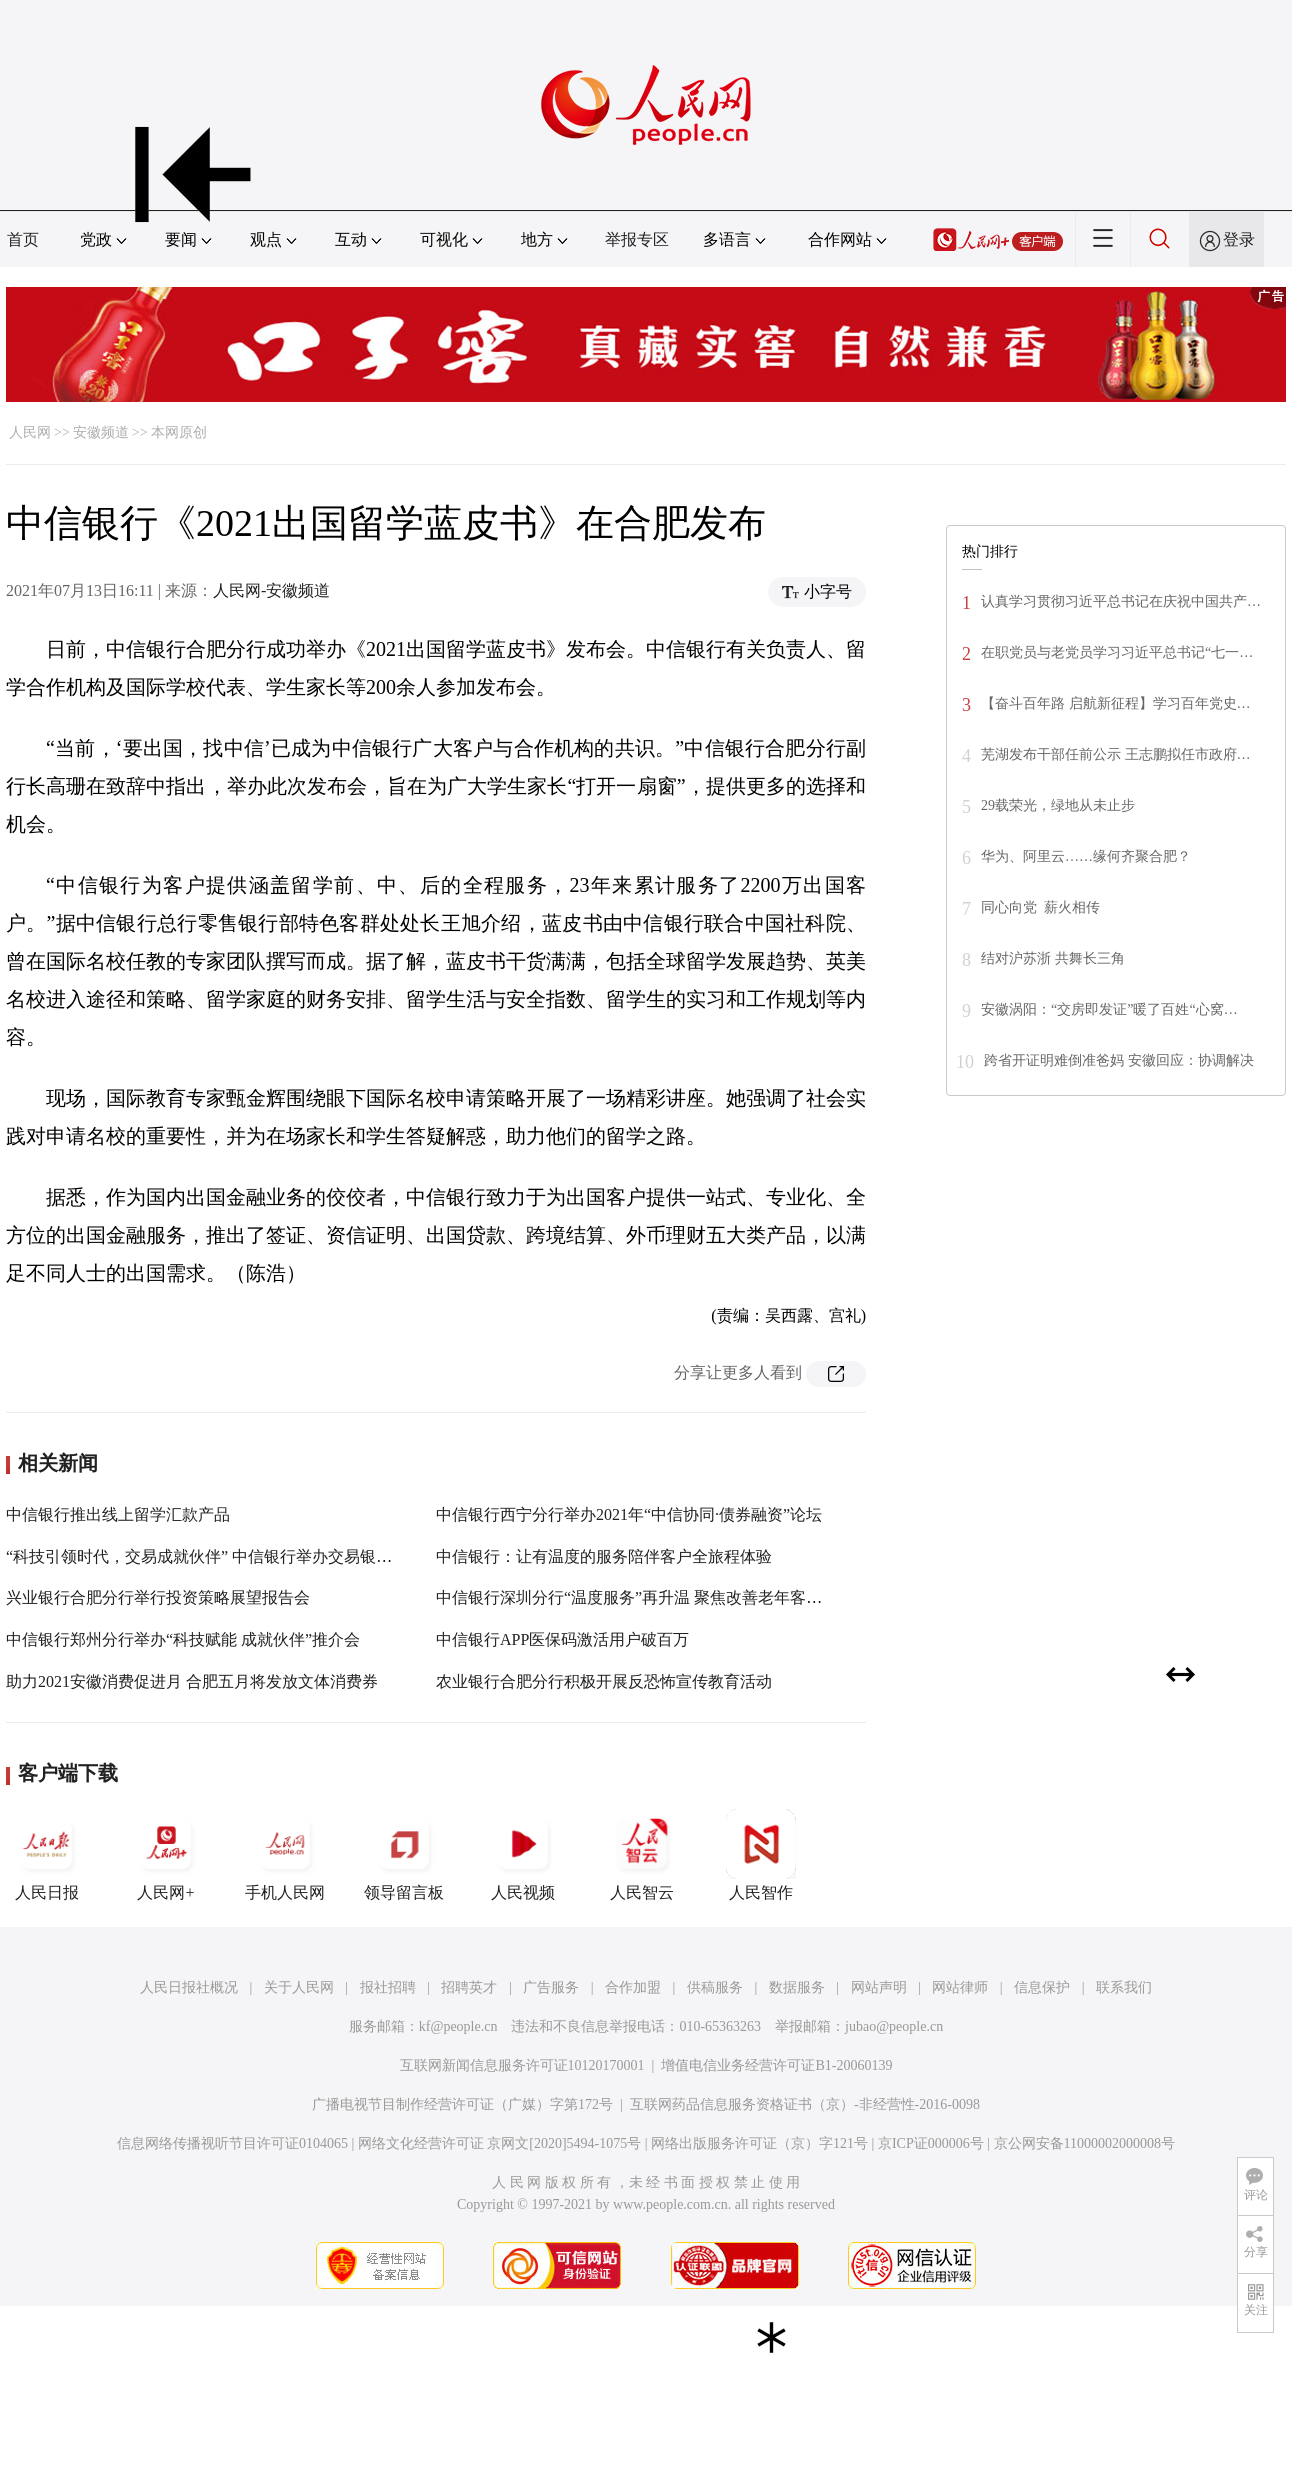 The width and height of the screenshot is (1292, 2478). I want to click on indicates a required field in a form, so click(771, 2337).